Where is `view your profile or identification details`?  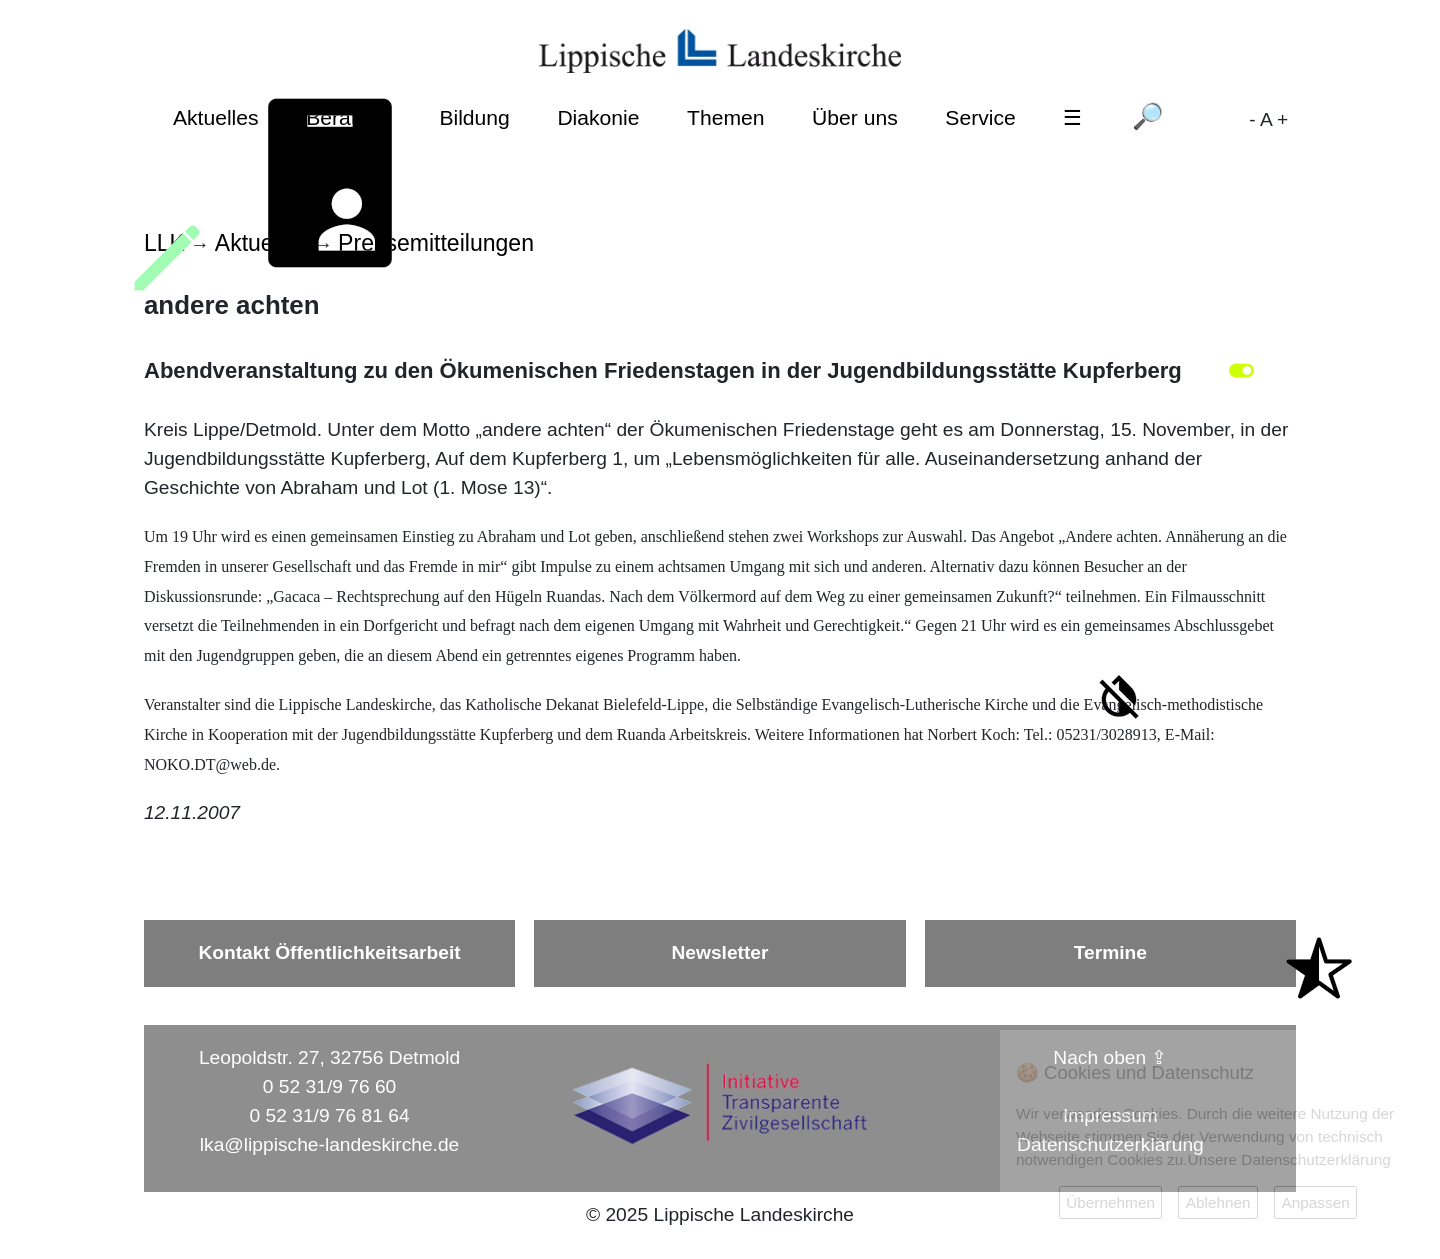
view your profile or identification details is located at coordinates (330, 183).